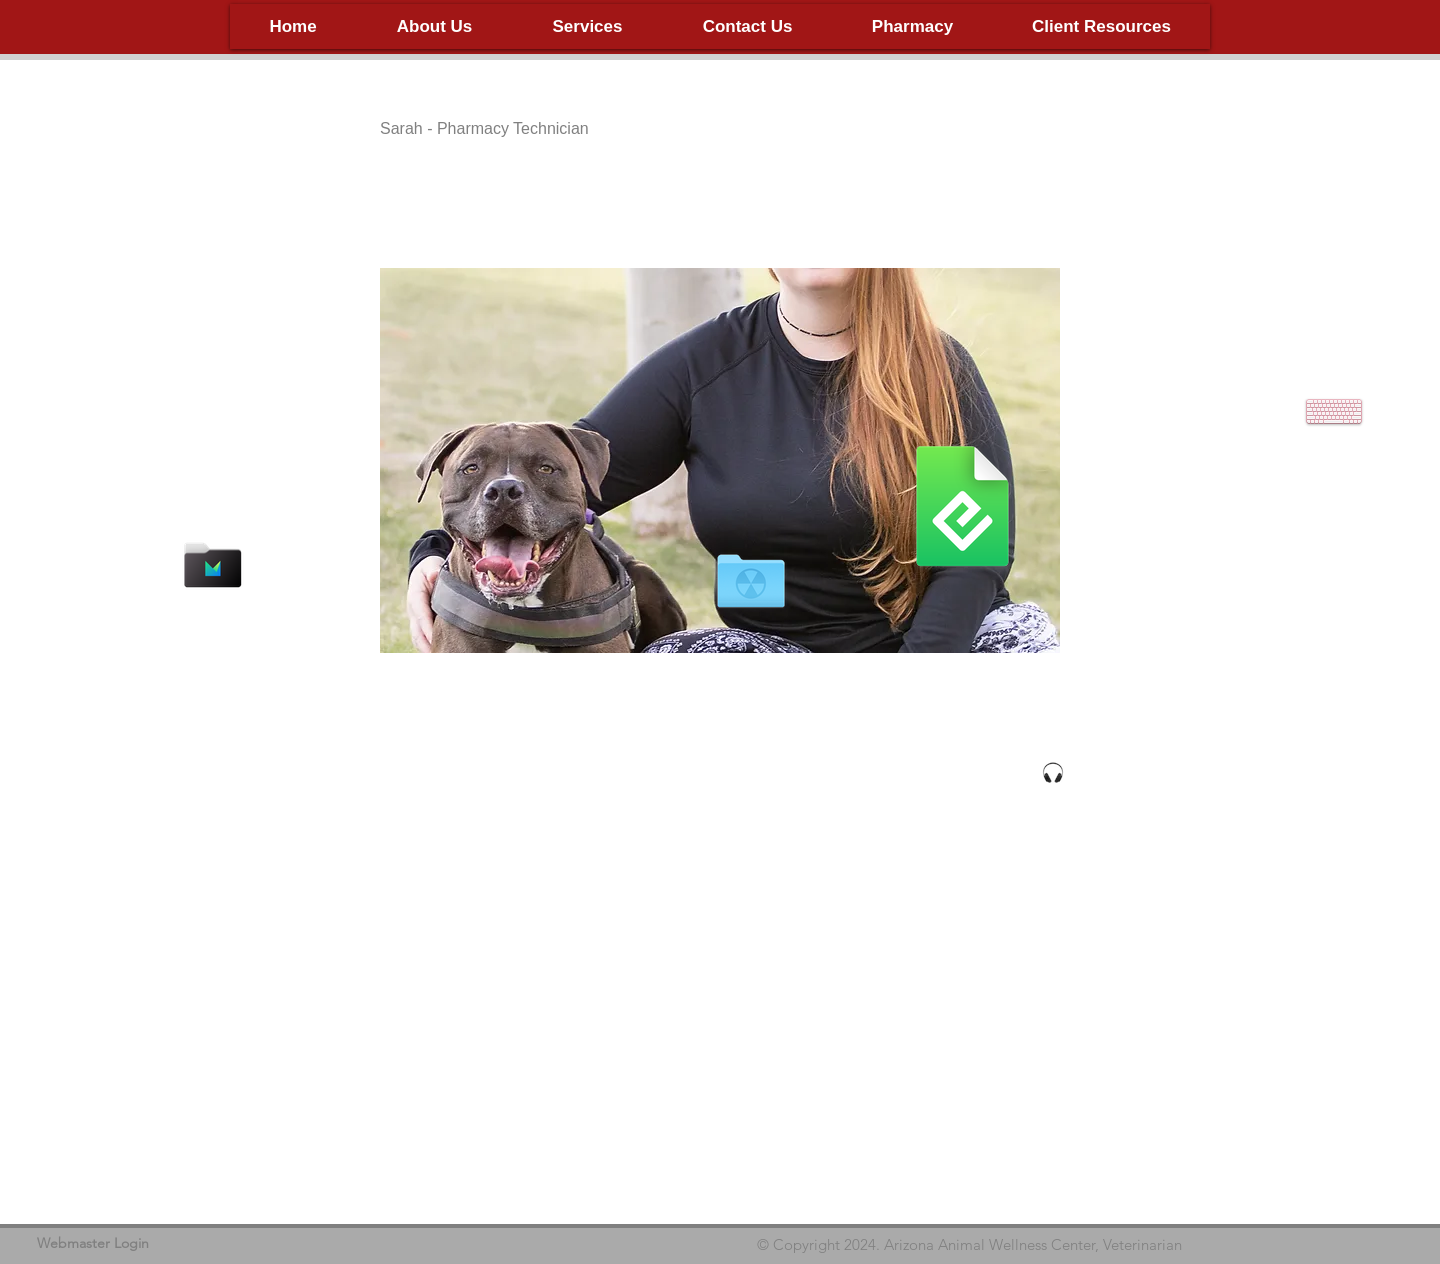 Image resolution: width=1440 pixels, height=1264 pixels. Describe the element at coordinates (1334, 412) in the screenshot. I see `indicates a pink external keyboard is connected` at that location.